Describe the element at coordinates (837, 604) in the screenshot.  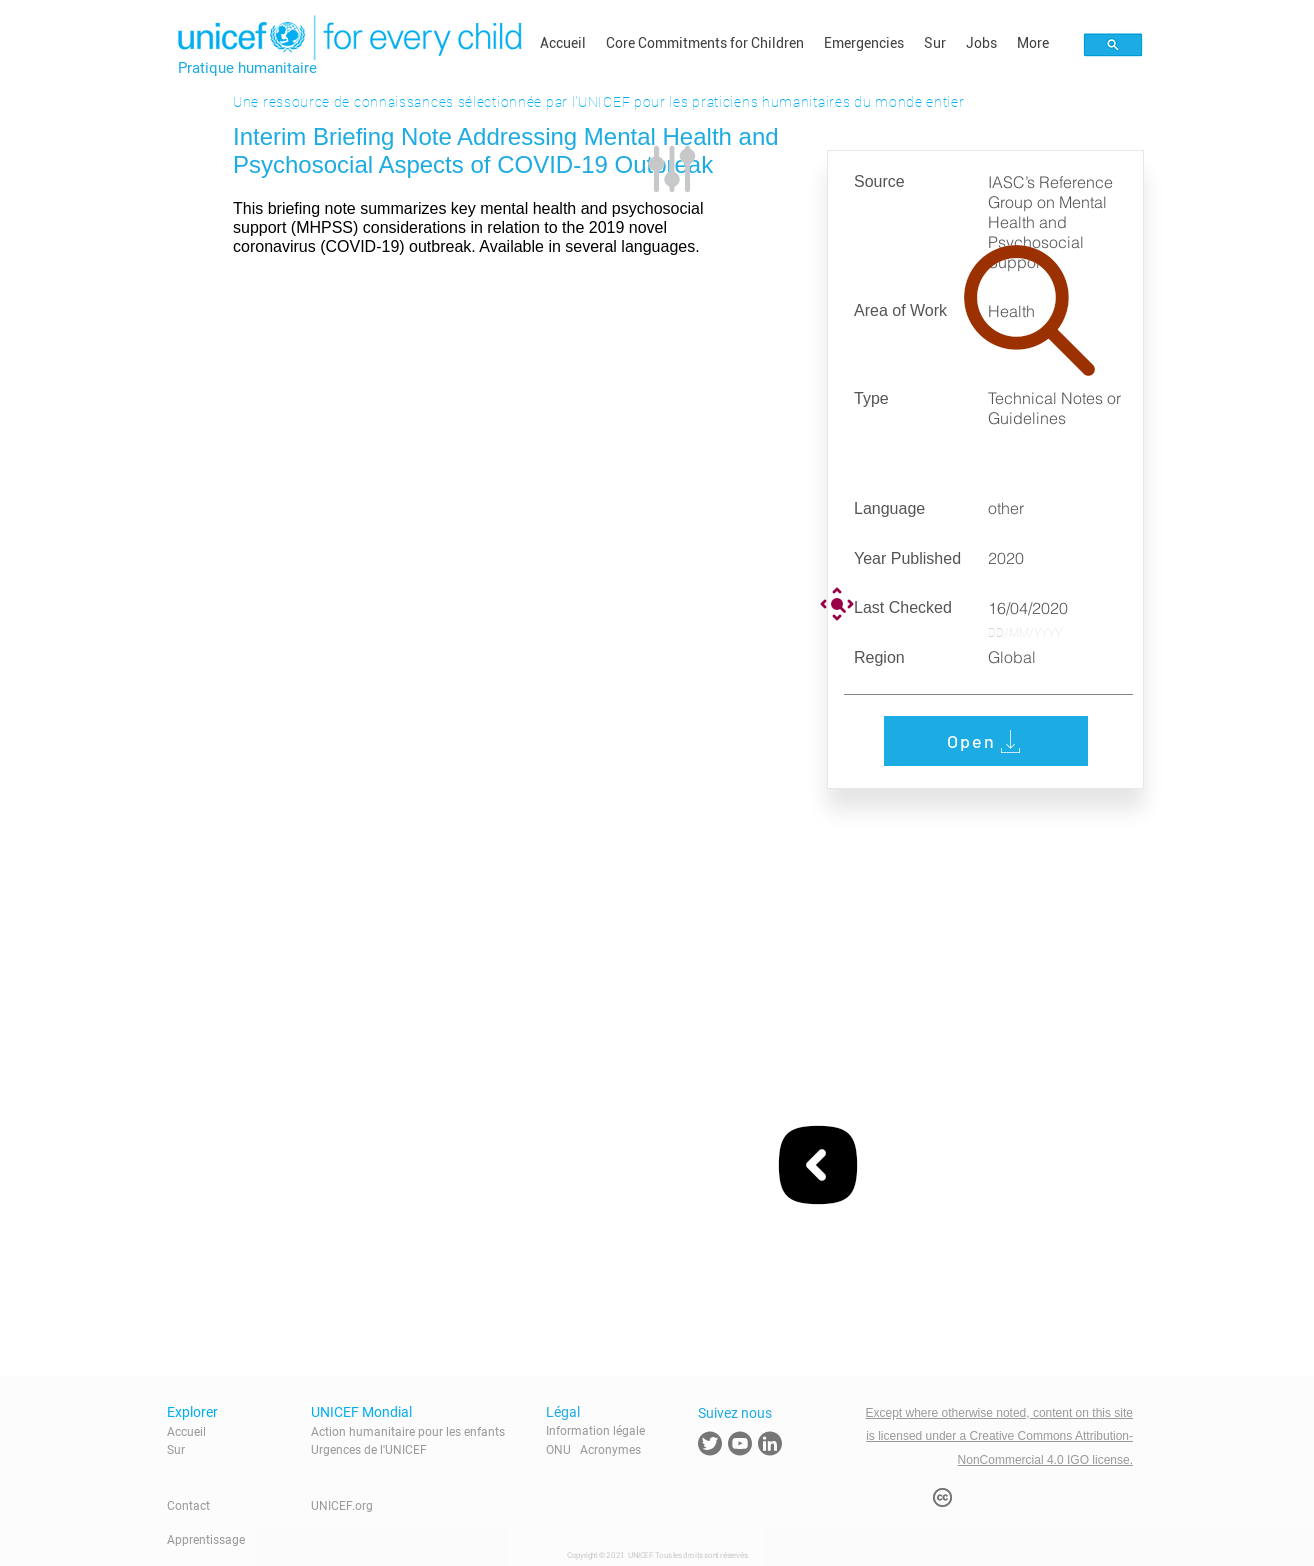
I see `pan and zoom controls for map or image navigation` at that location.